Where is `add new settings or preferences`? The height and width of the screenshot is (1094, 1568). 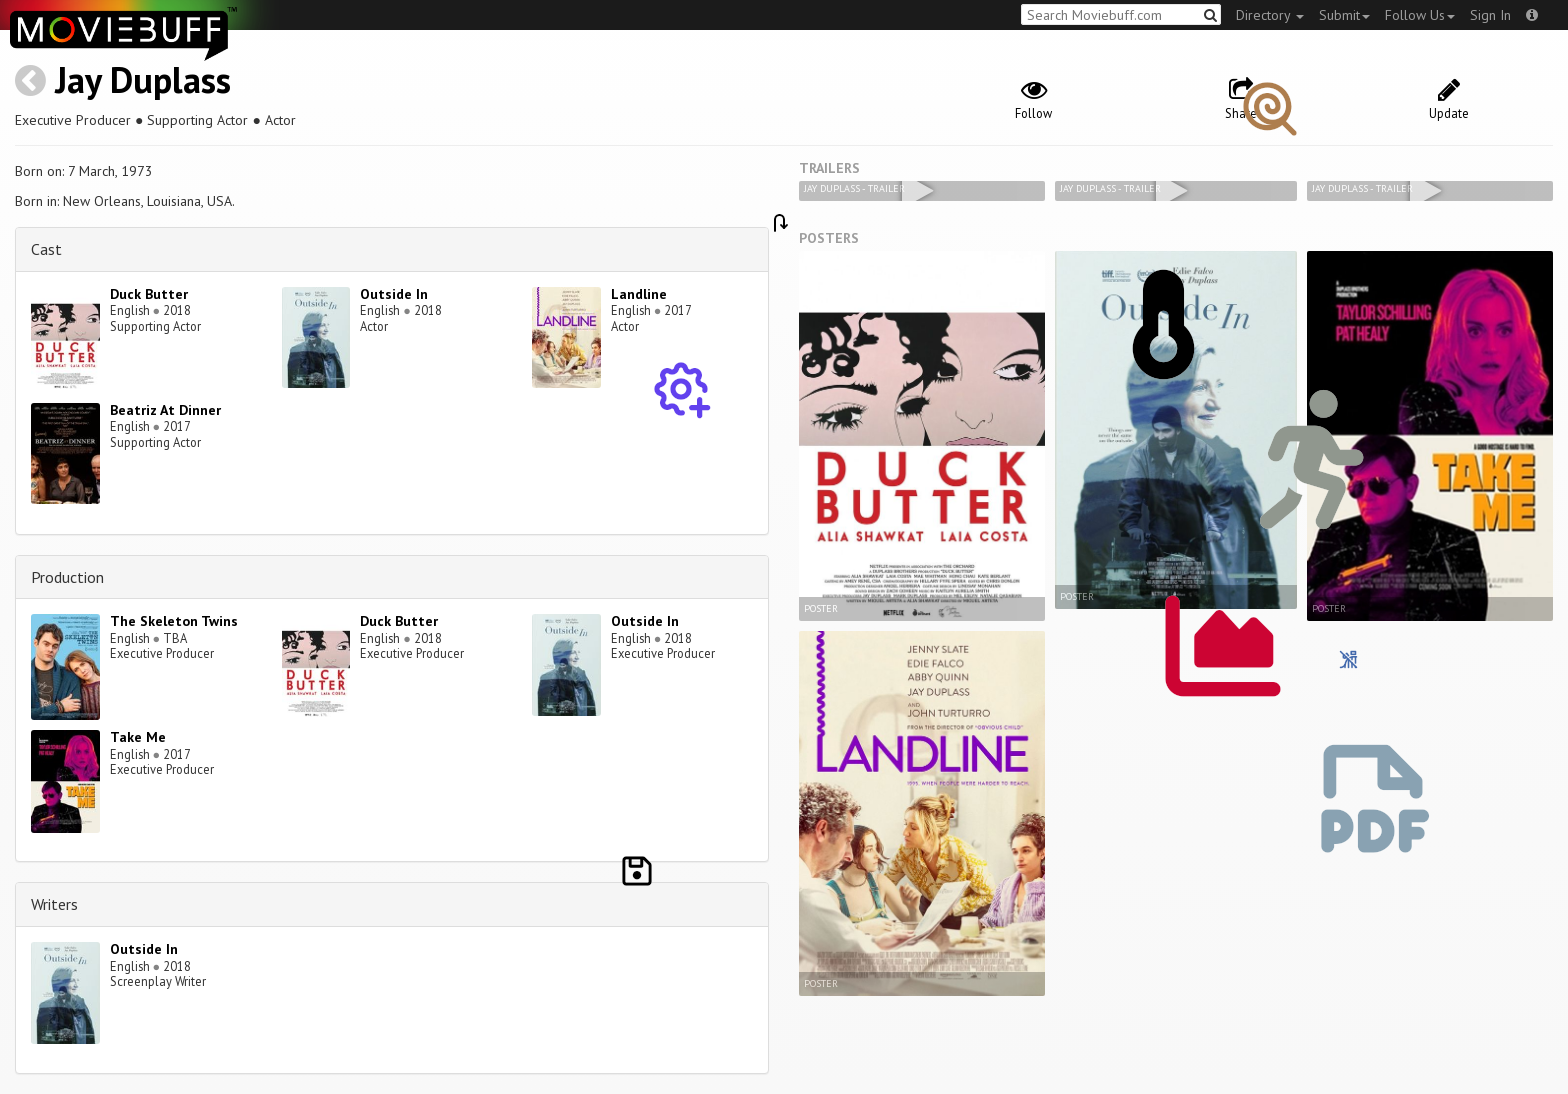
add new settings or preferences is located at coordinates (681, 389).